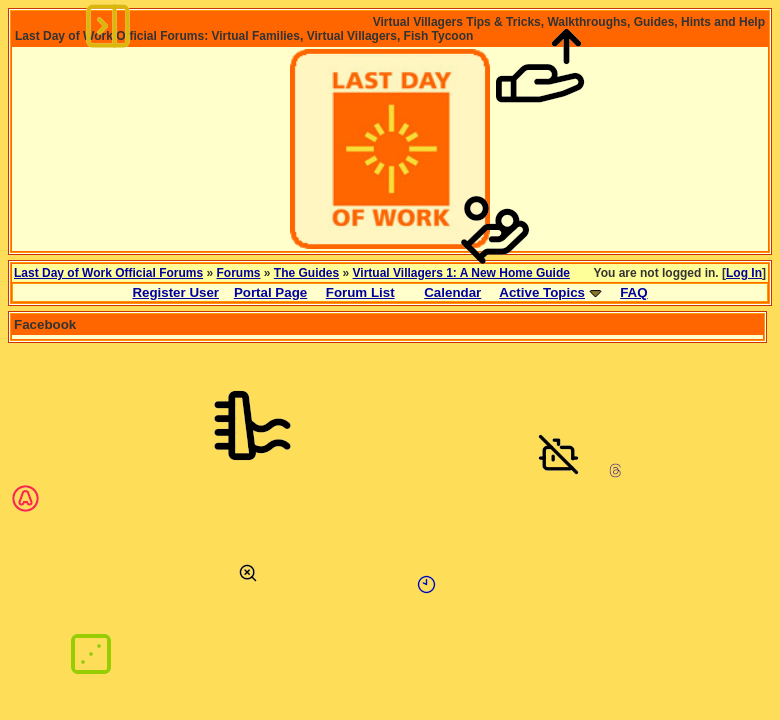 This screenshot has height=720, width=780. I want to click on open the Threads app, so click(615, 470).